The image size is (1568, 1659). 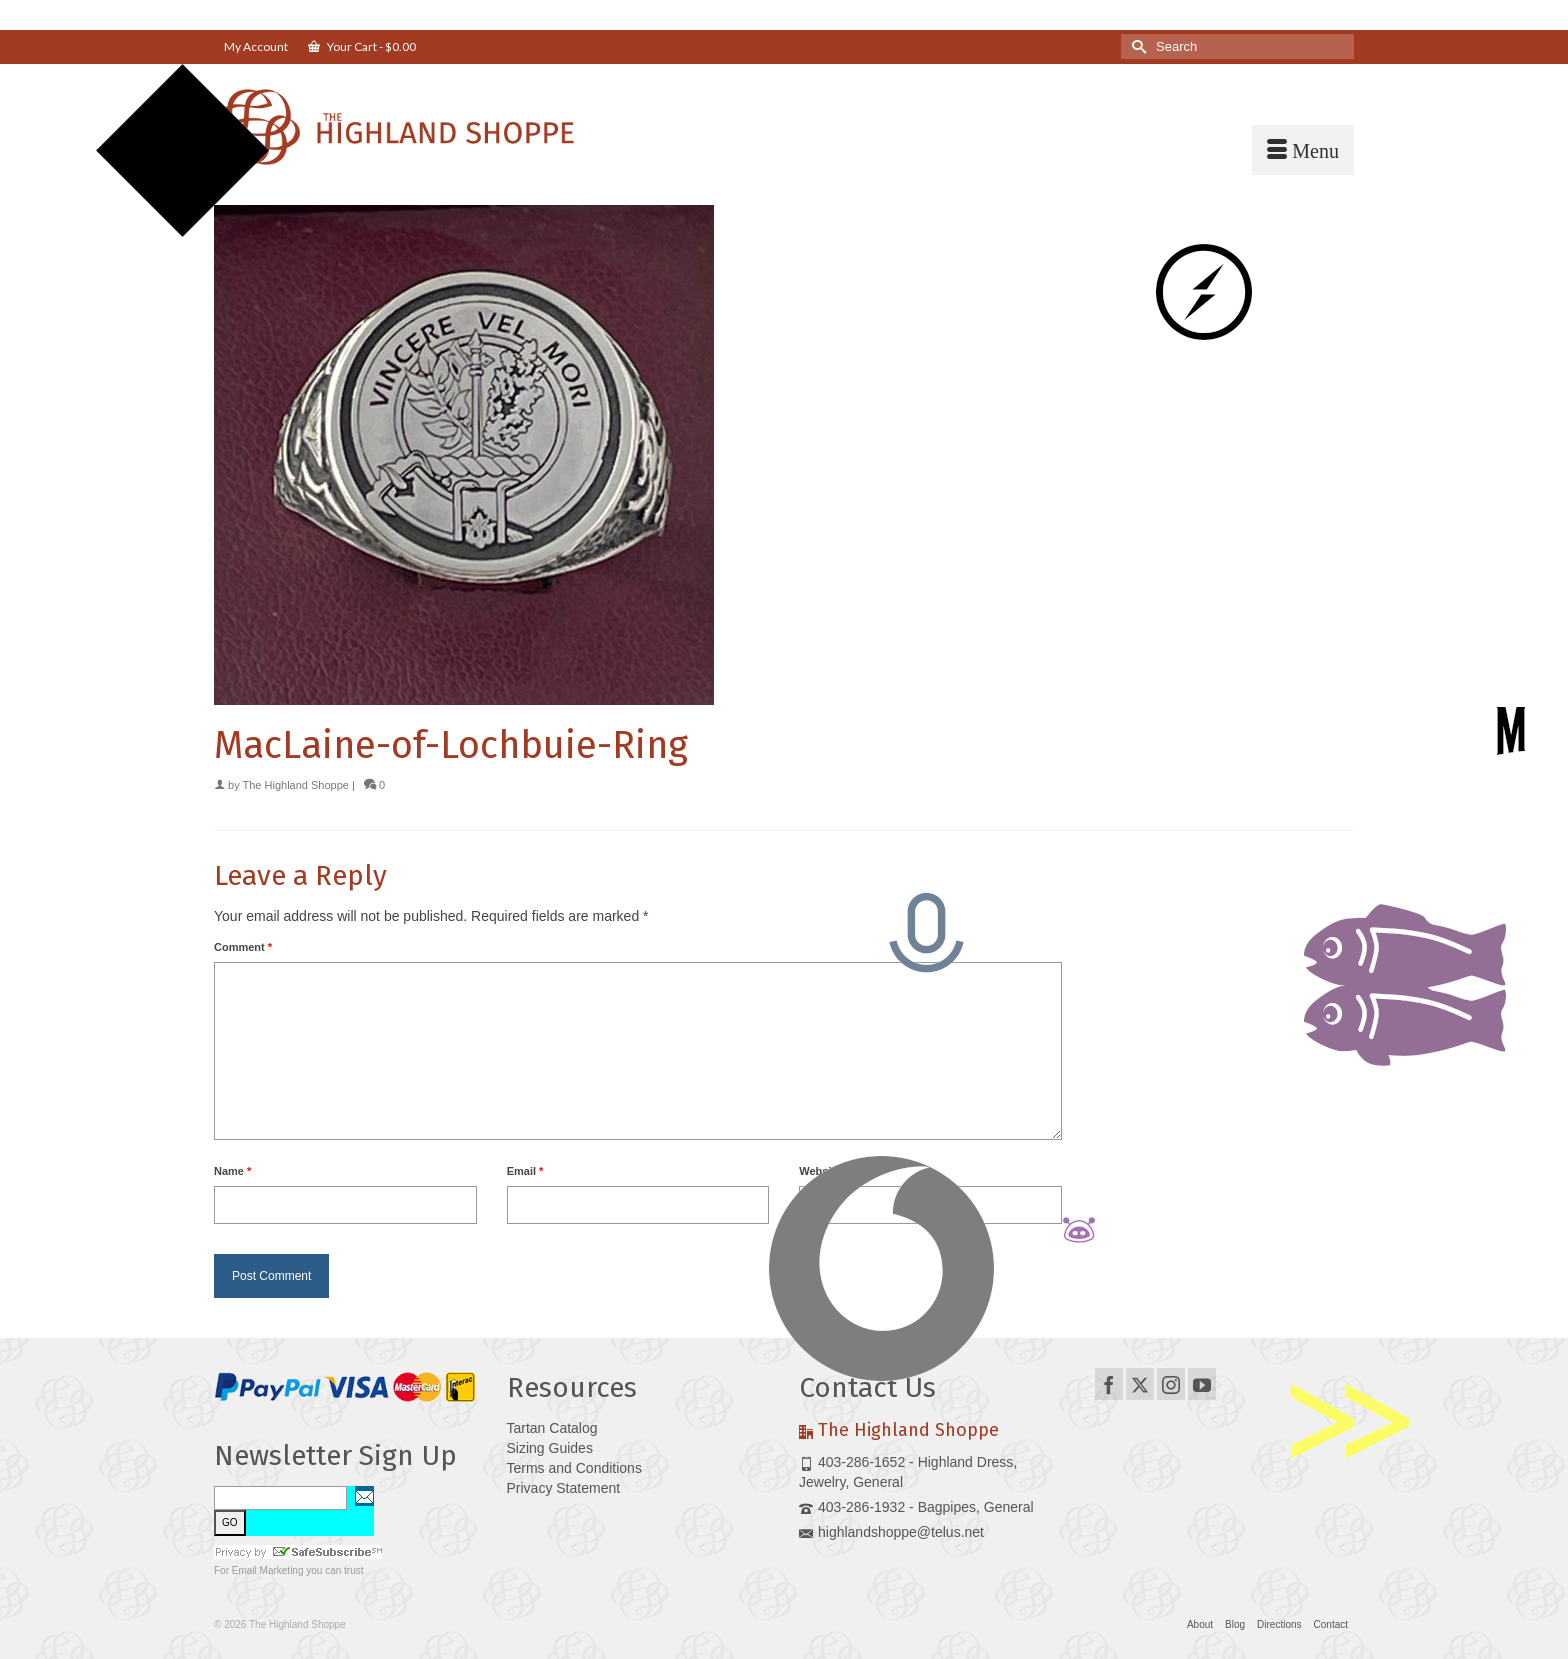 I want to click on cobalt app or service logo, so click(x=1350, y=1421).